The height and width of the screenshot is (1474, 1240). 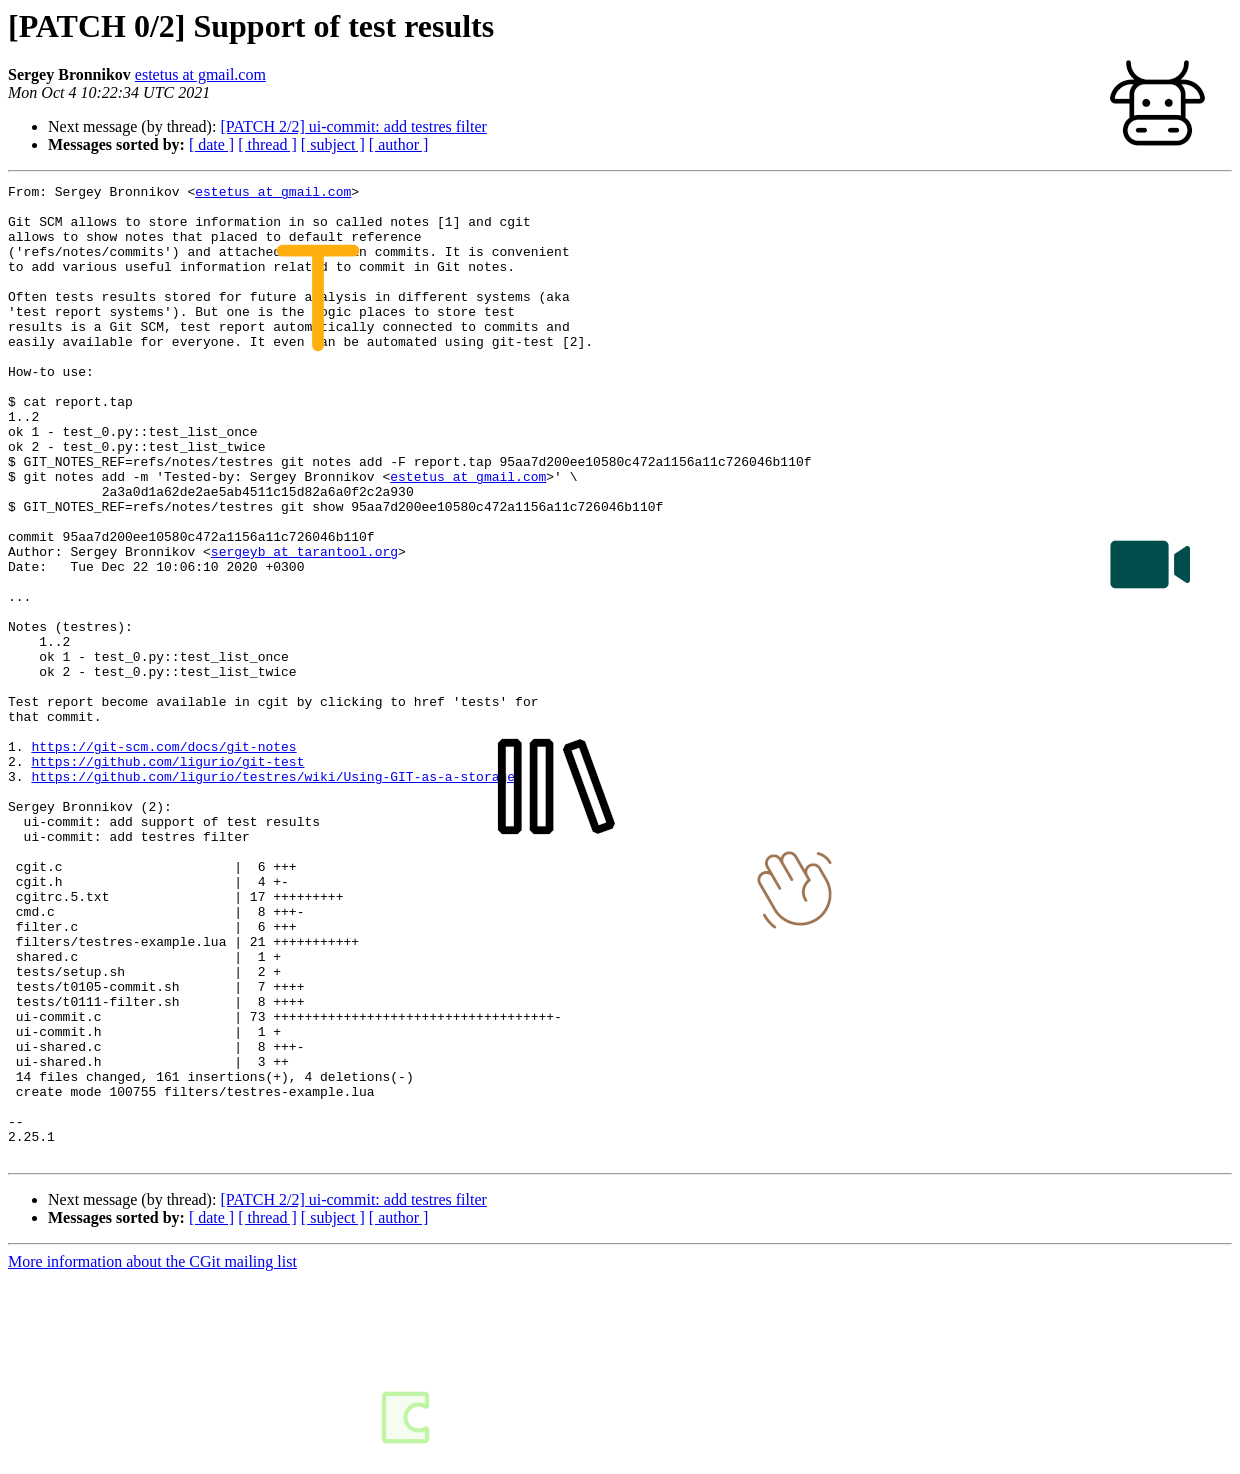 I want to click on start a video call, so click(x=1147, y=564).